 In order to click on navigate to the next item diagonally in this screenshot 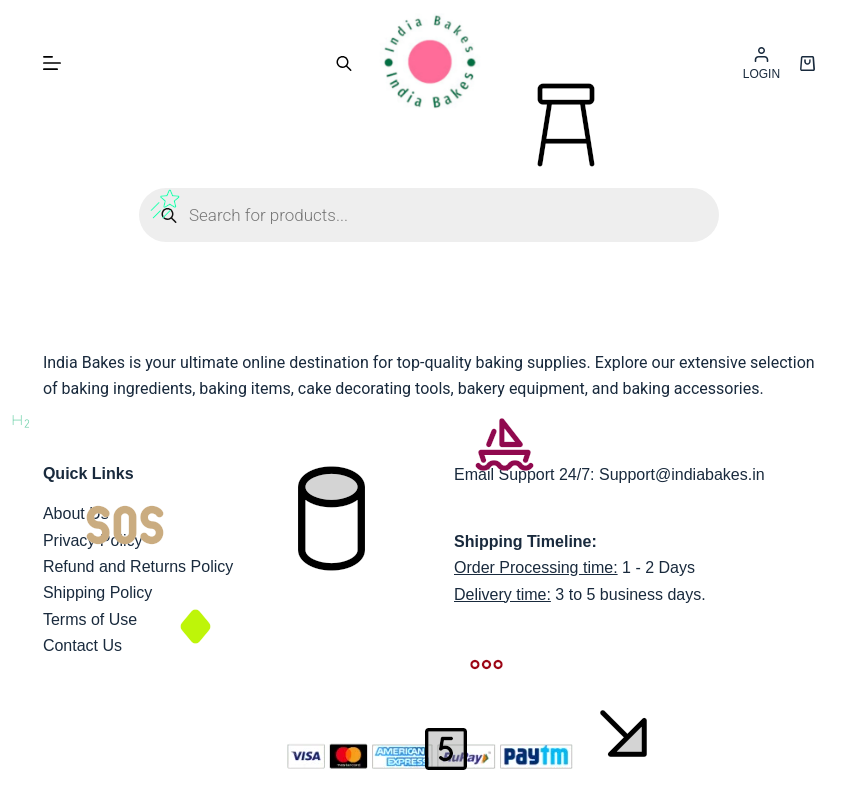, I will do `click(623, 733)`.